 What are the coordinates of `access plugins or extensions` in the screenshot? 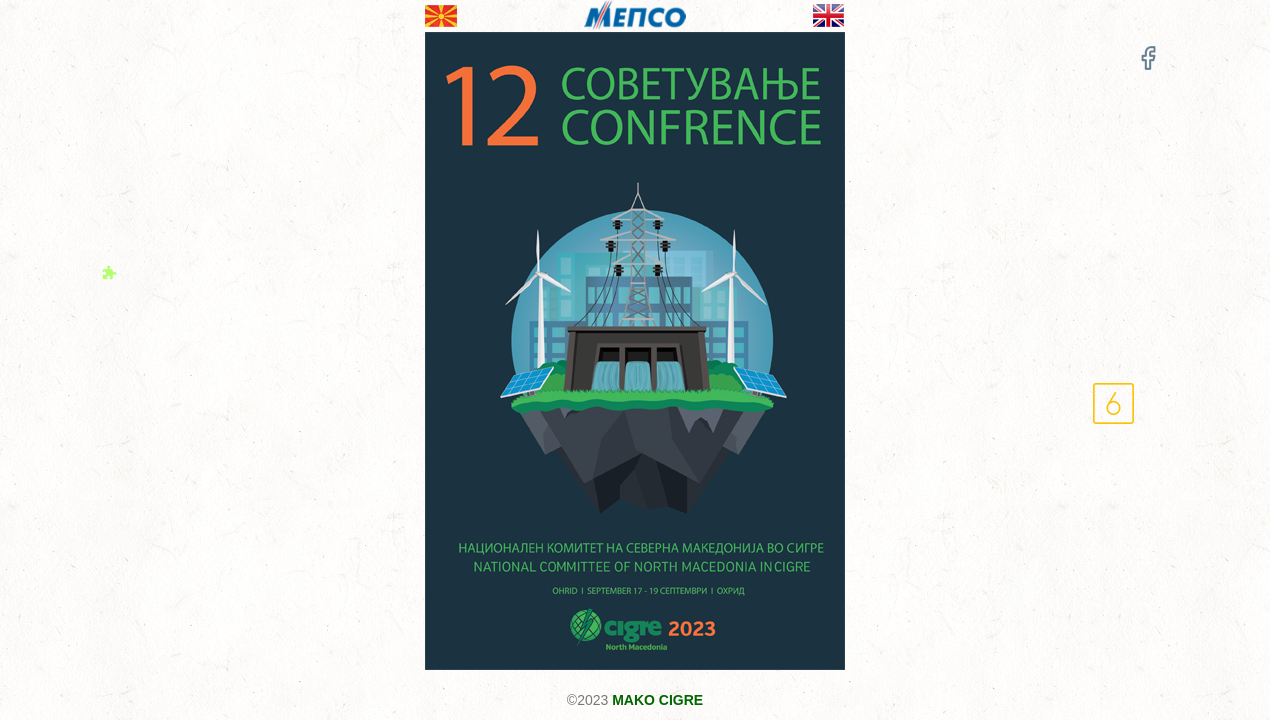 It's located at (109, 272).